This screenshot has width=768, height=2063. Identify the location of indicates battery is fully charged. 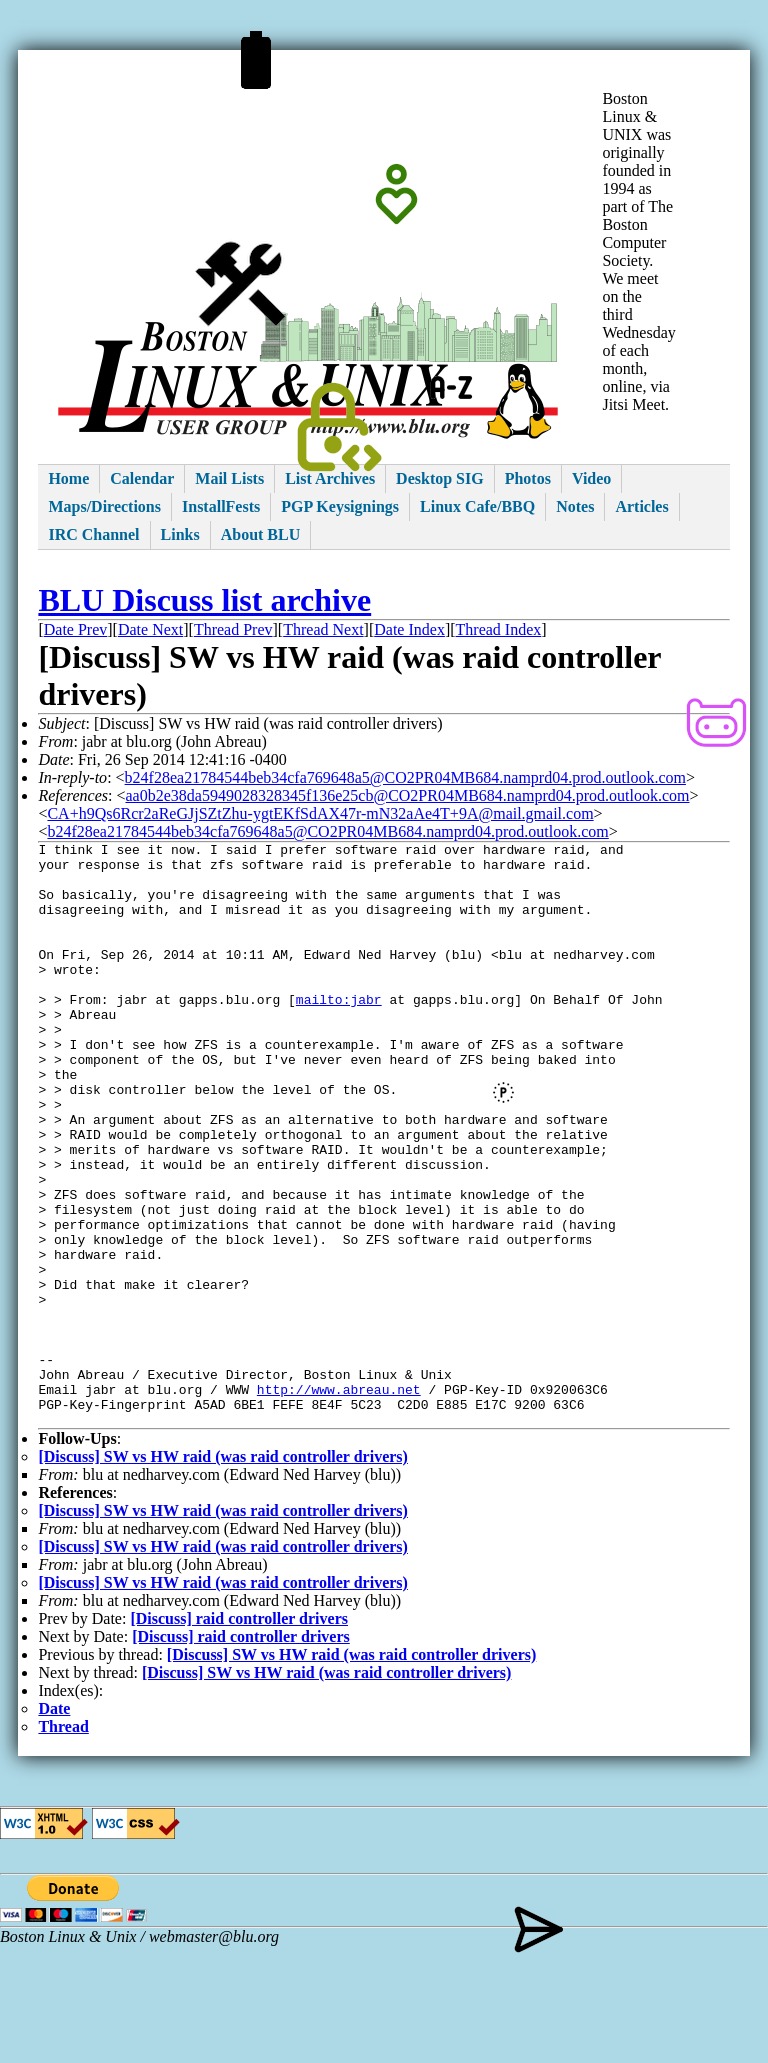
(256, 60).